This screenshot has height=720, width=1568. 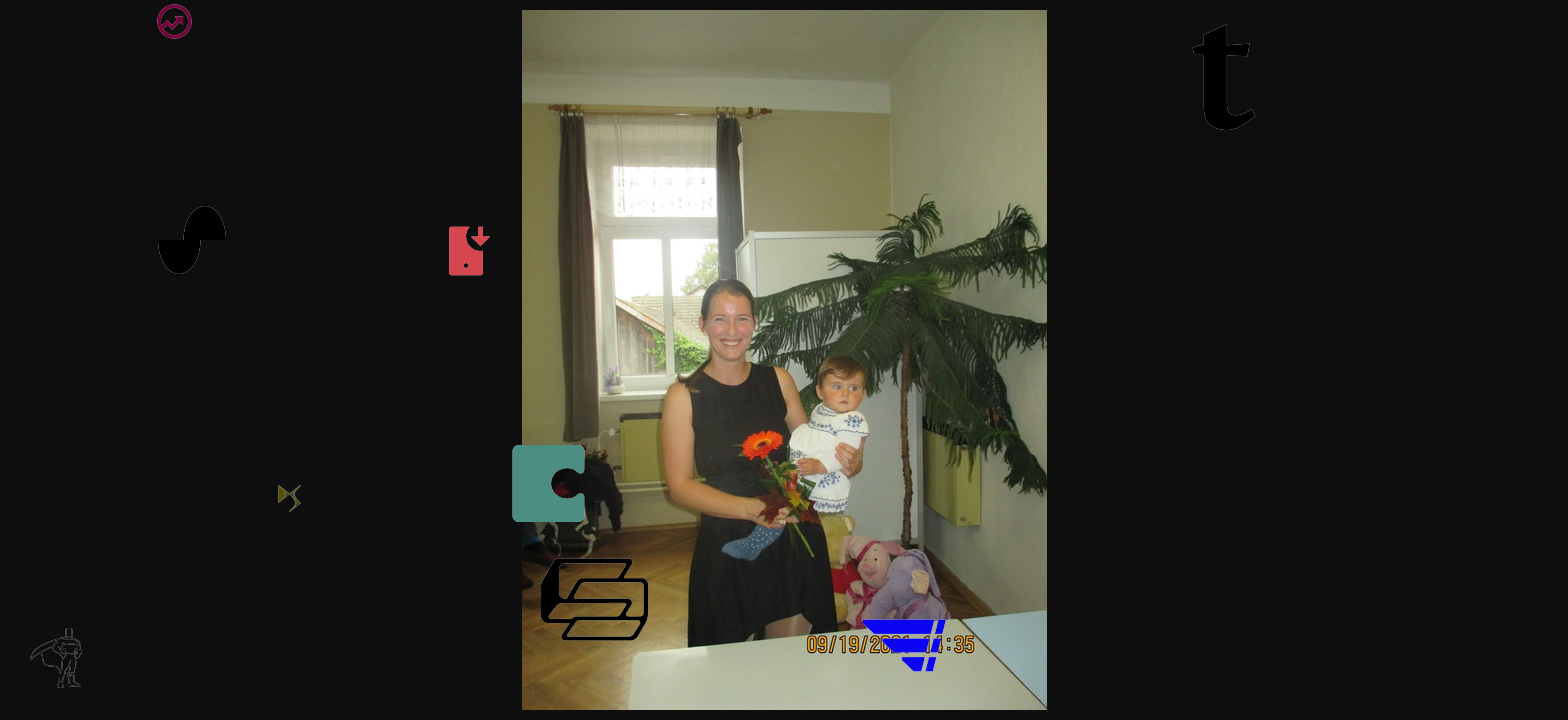 I want to click on open the suno ai music app, so click(x=192, y=240).